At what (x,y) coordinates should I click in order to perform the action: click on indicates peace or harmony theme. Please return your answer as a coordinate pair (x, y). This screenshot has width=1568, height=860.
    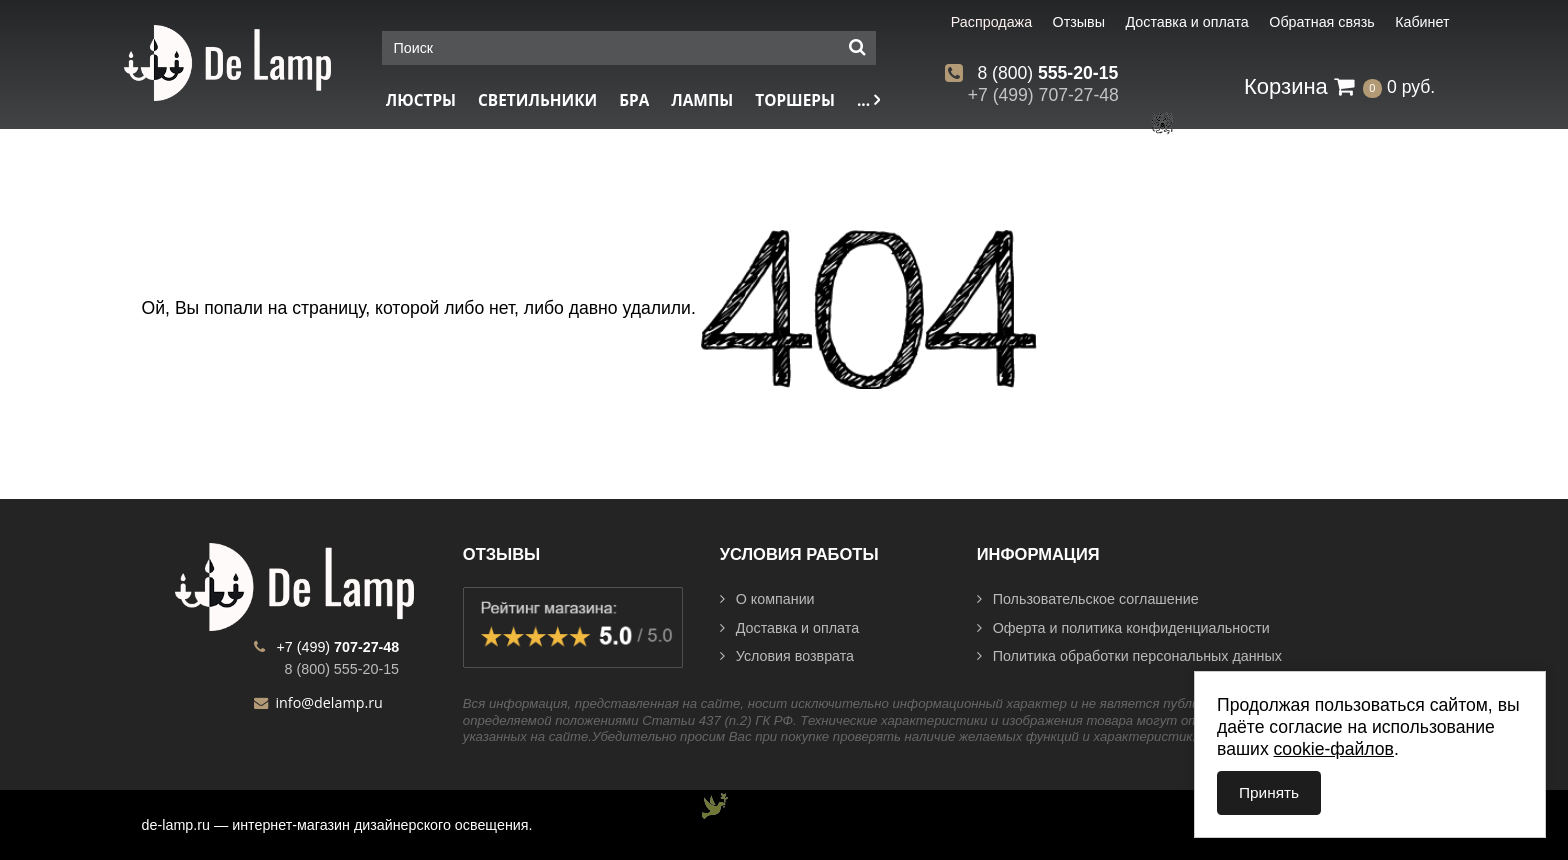
    Looking at the image, I should click on (715, 806).